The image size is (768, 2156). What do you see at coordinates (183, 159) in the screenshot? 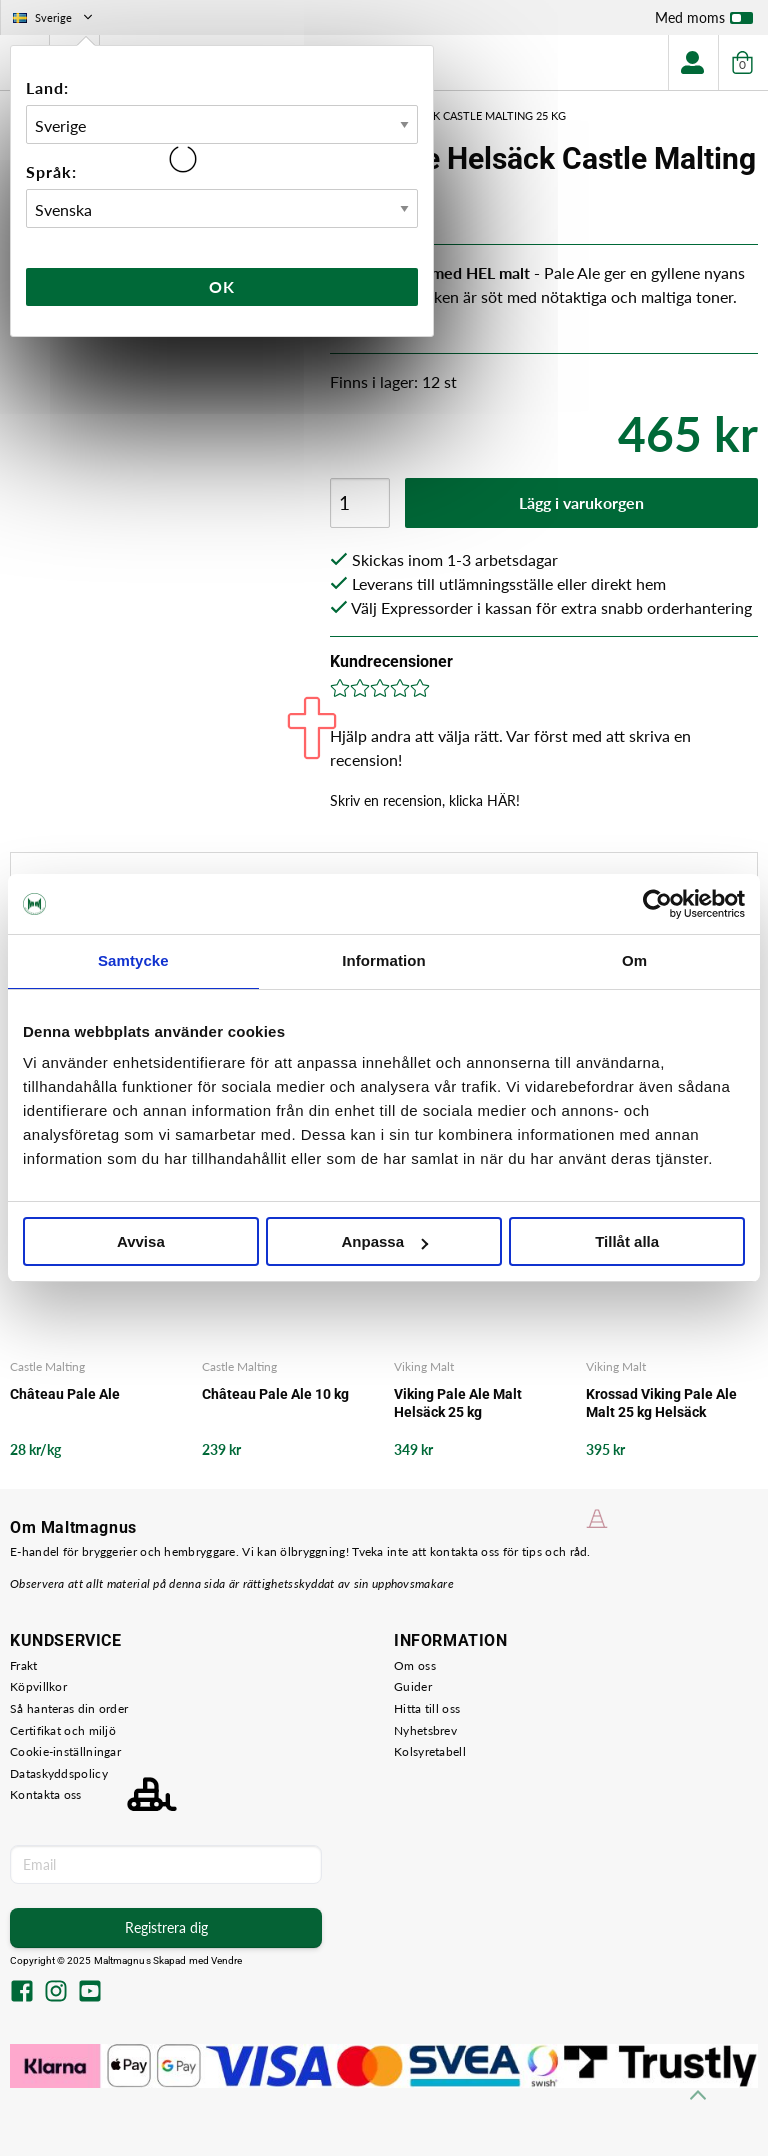
I see `loading or processing in progress` at bounding box center [183, 159].